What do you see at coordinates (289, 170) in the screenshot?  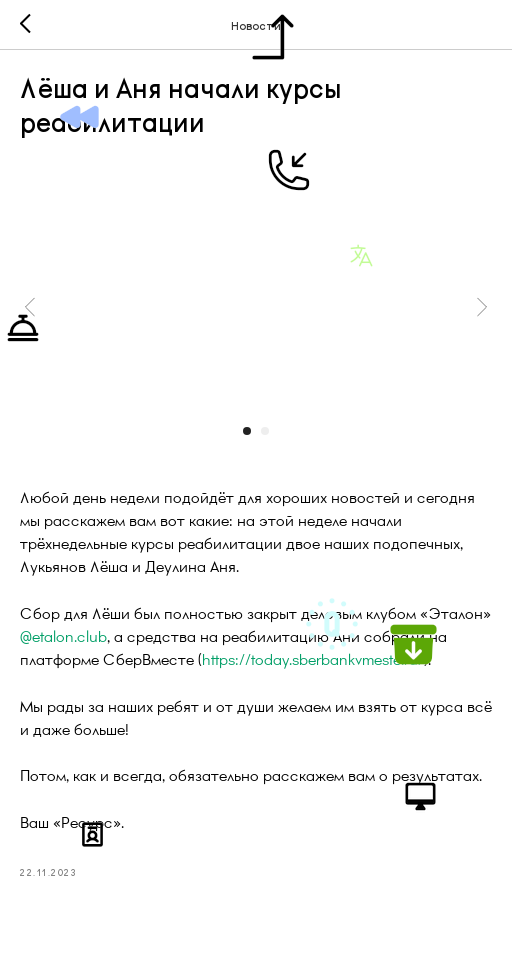 I see `incoming call notification` at bounding box center [289, 170].